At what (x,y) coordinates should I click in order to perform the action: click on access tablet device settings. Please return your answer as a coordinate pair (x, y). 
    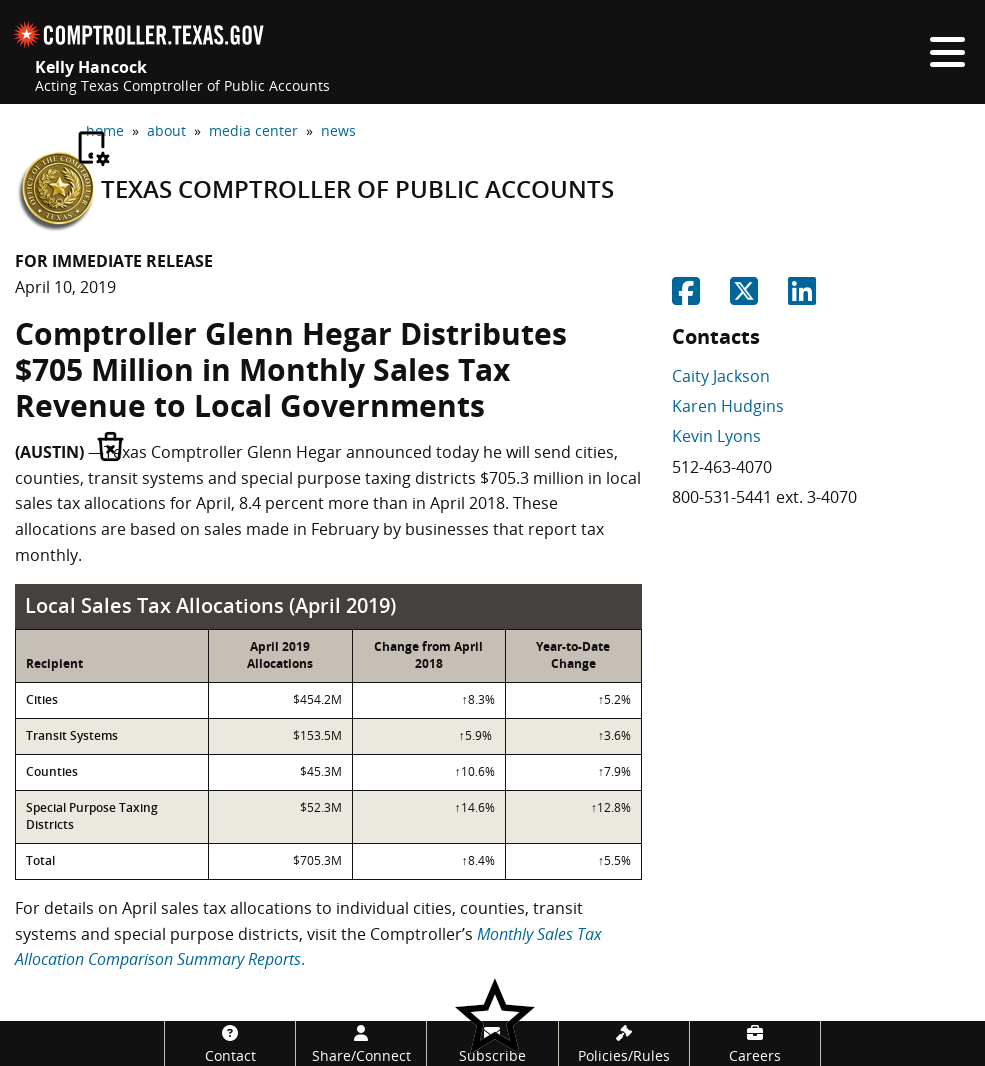
    Looking at the image, I should click on (91, 147).